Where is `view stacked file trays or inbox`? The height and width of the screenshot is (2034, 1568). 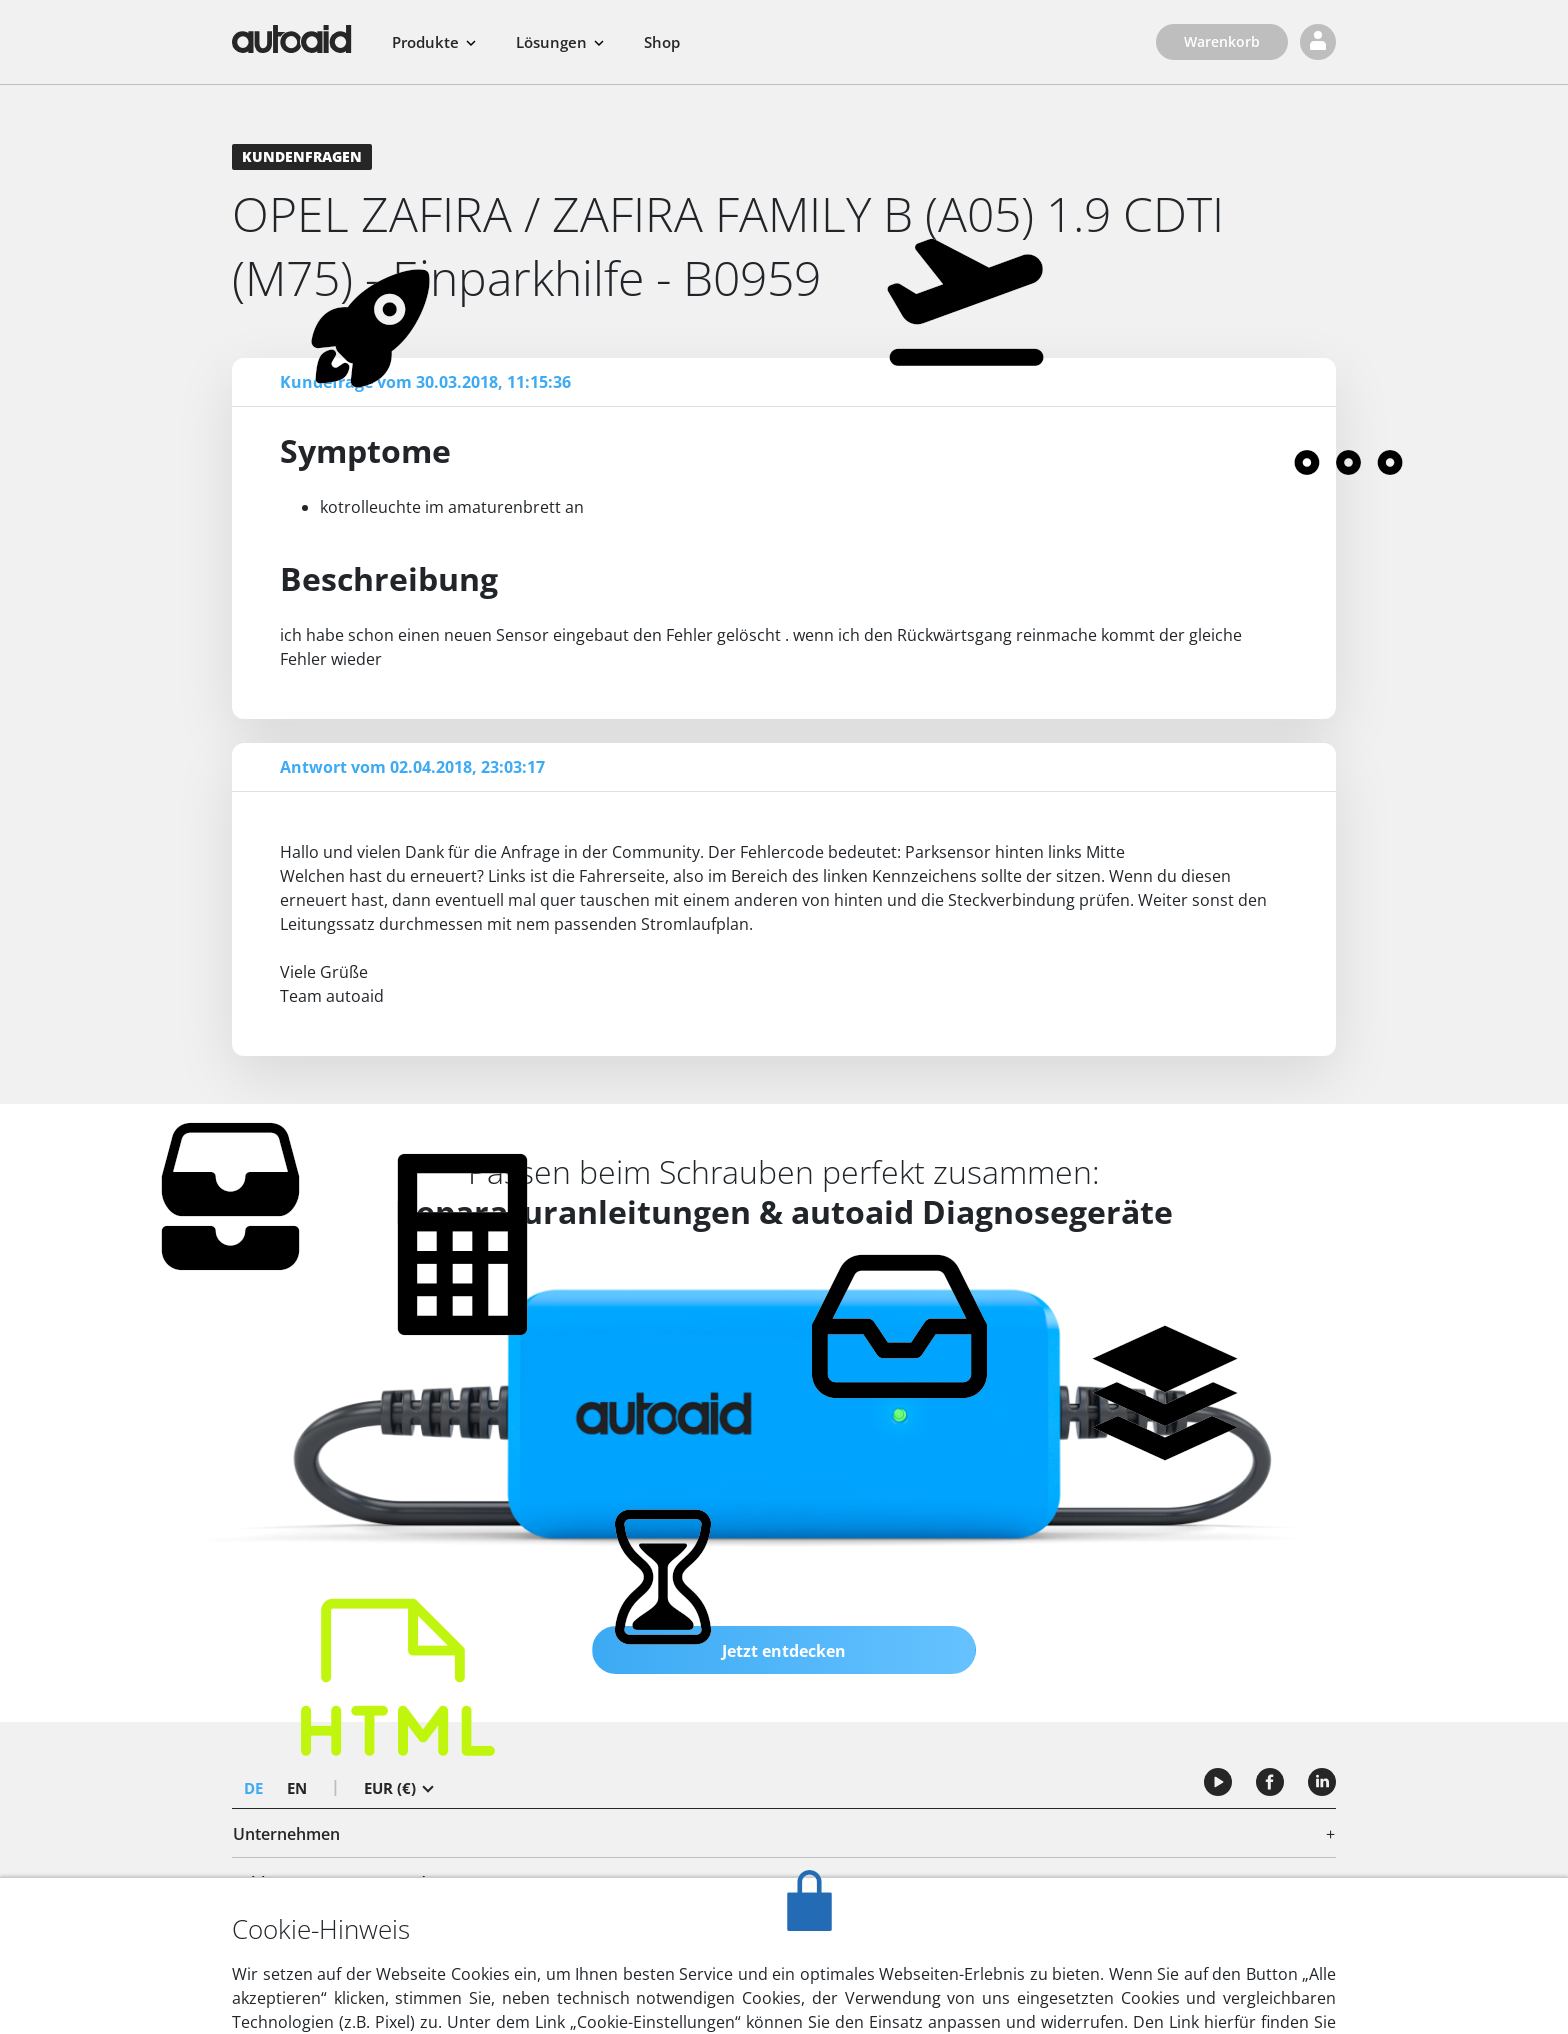 view stacked file trays or inbox is located at coordinates (230, 1196).